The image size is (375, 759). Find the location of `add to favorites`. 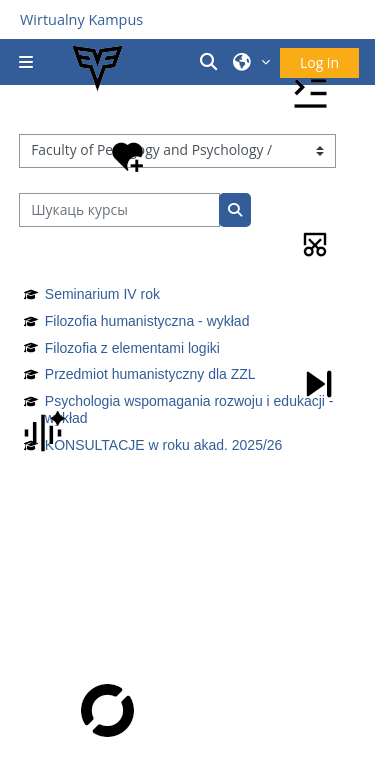

add to favorites is located at coordinates (127, 156).